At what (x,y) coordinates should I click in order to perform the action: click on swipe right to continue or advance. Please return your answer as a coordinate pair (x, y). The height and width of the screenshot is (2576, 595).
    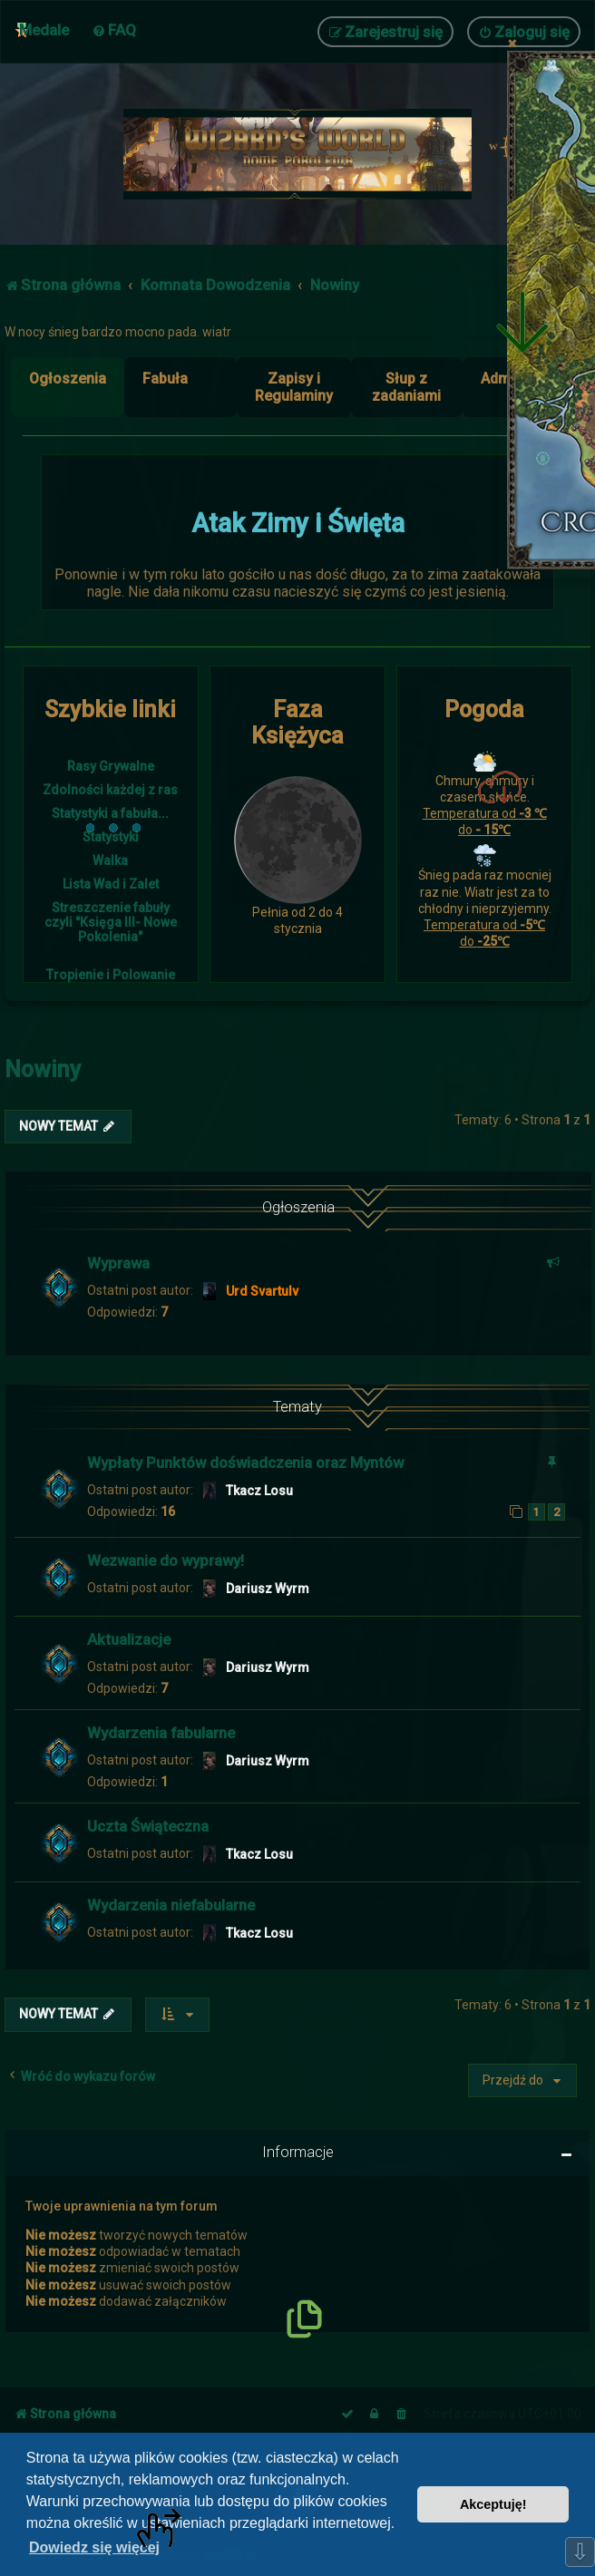
    Looking at the image, I should click on (156, 2529).